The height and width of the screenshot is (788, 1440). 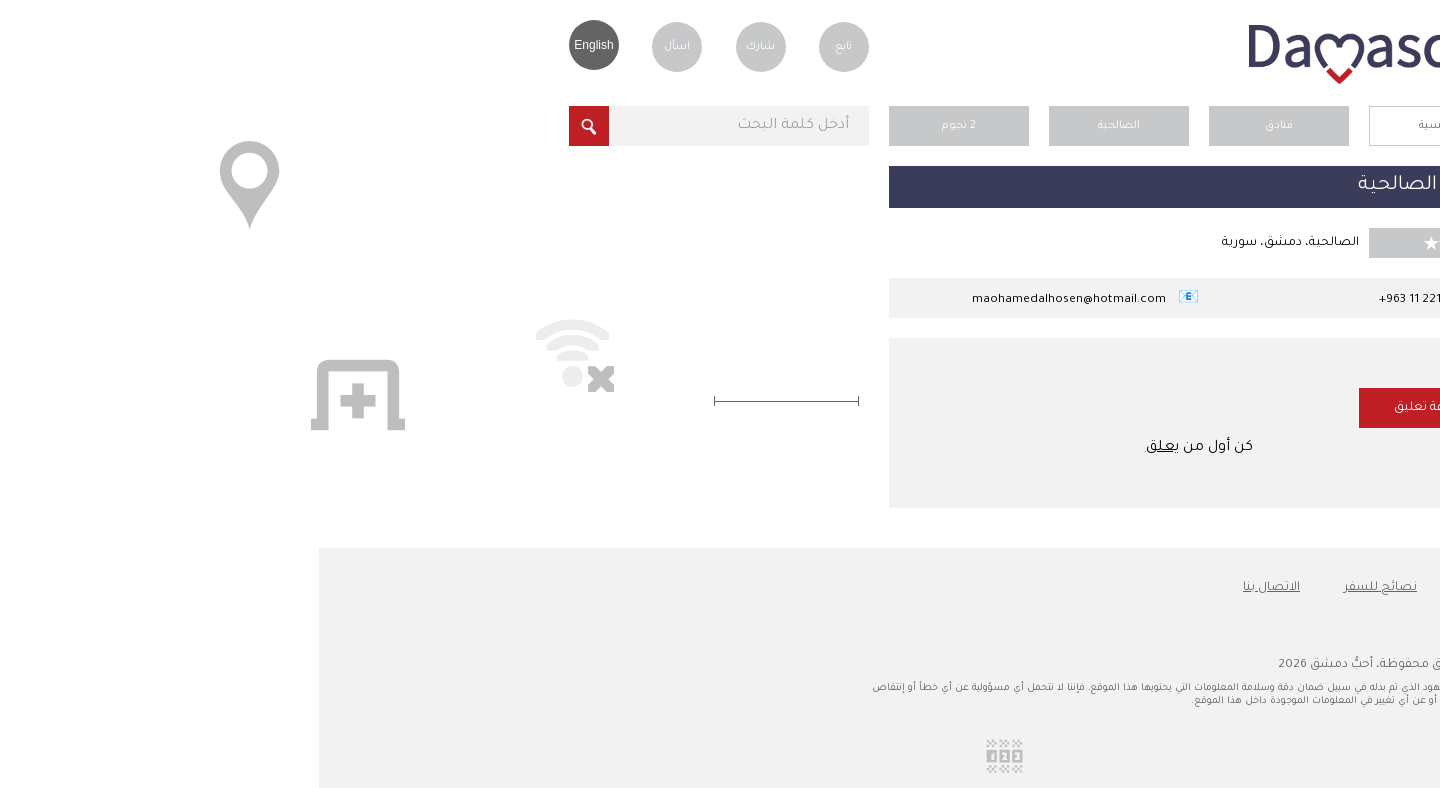 I want to click on access privacy and security settings, so click(x=1004, y=757).